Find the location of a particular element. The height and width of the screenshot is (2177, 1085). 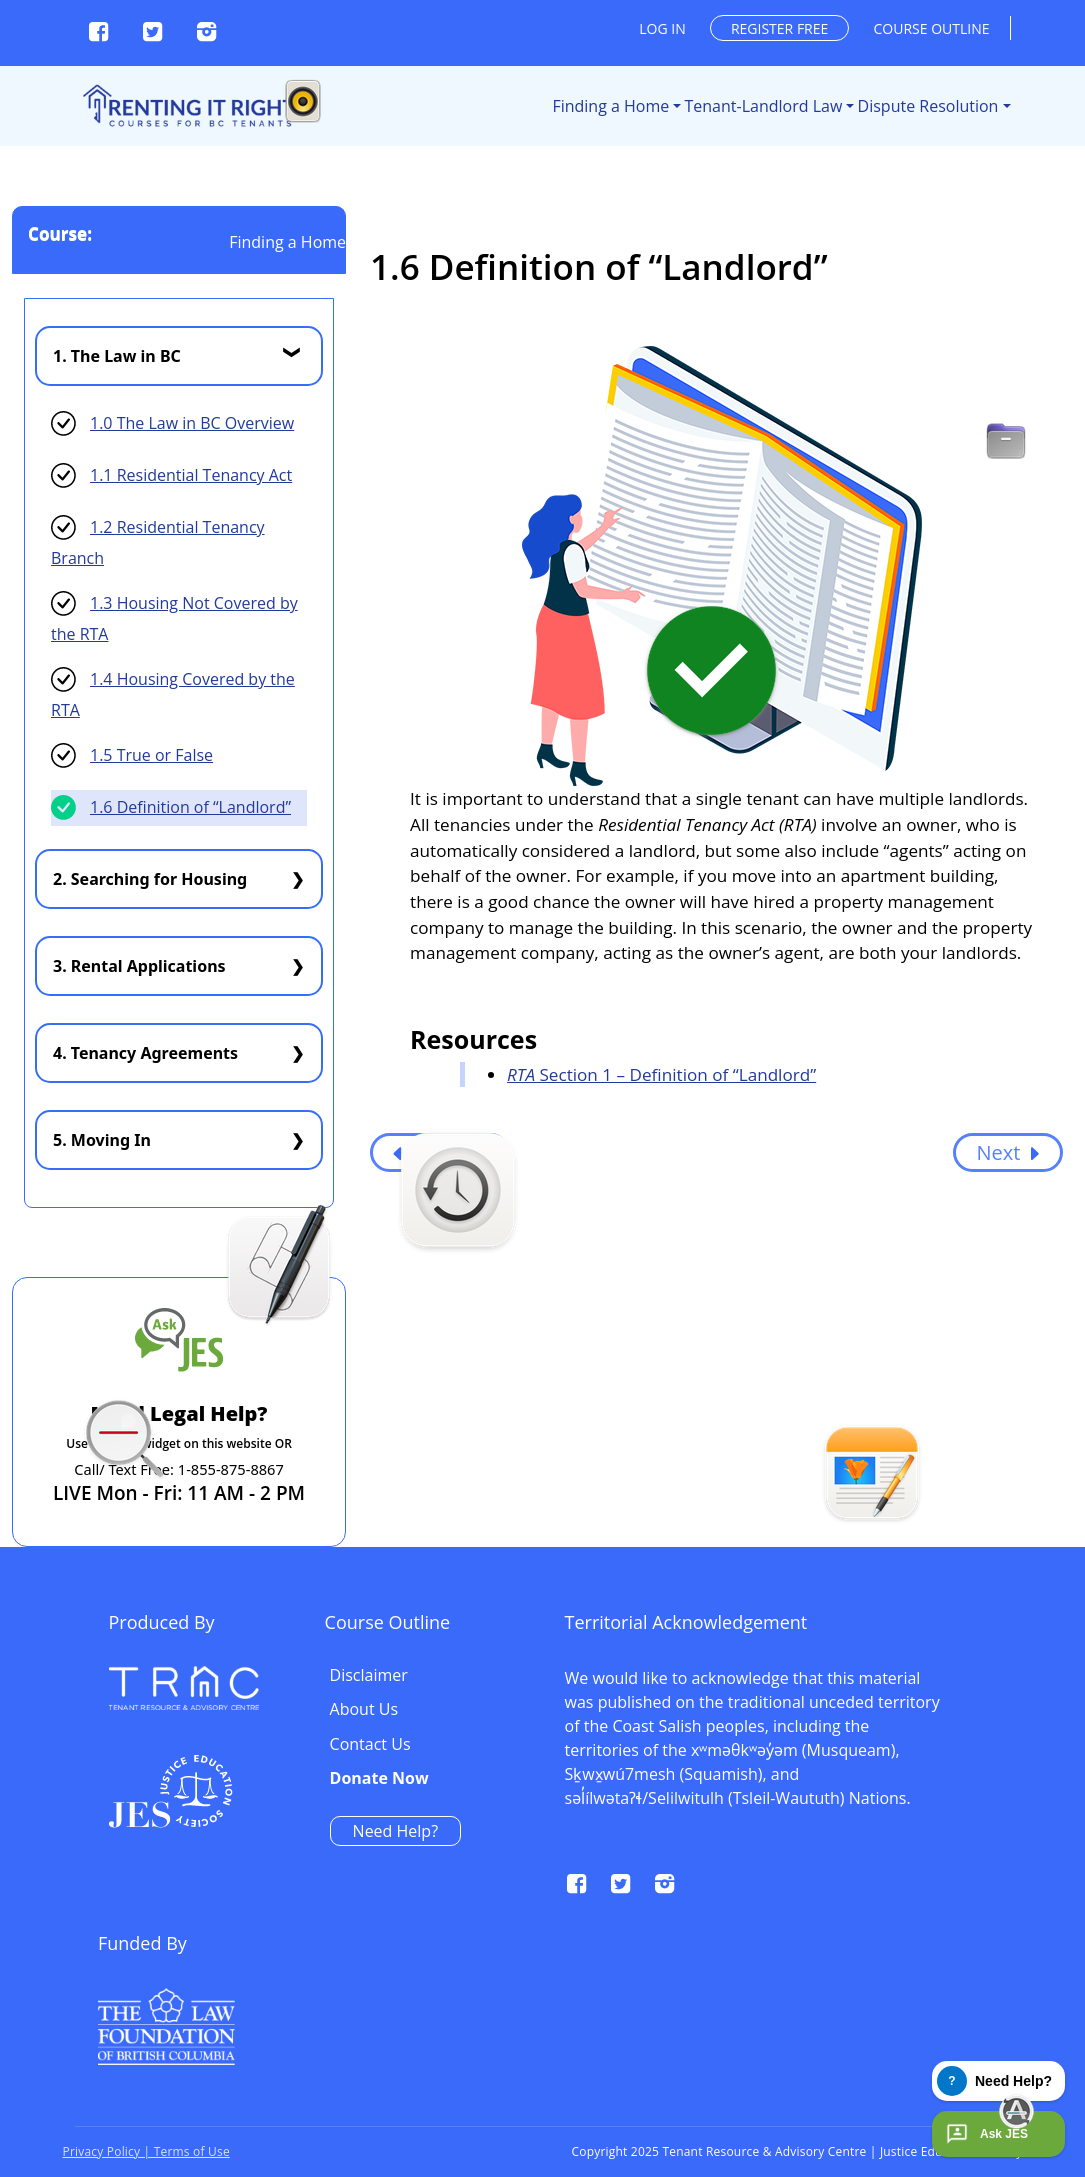

open the file manager app is located at coordinates (1006, 441).